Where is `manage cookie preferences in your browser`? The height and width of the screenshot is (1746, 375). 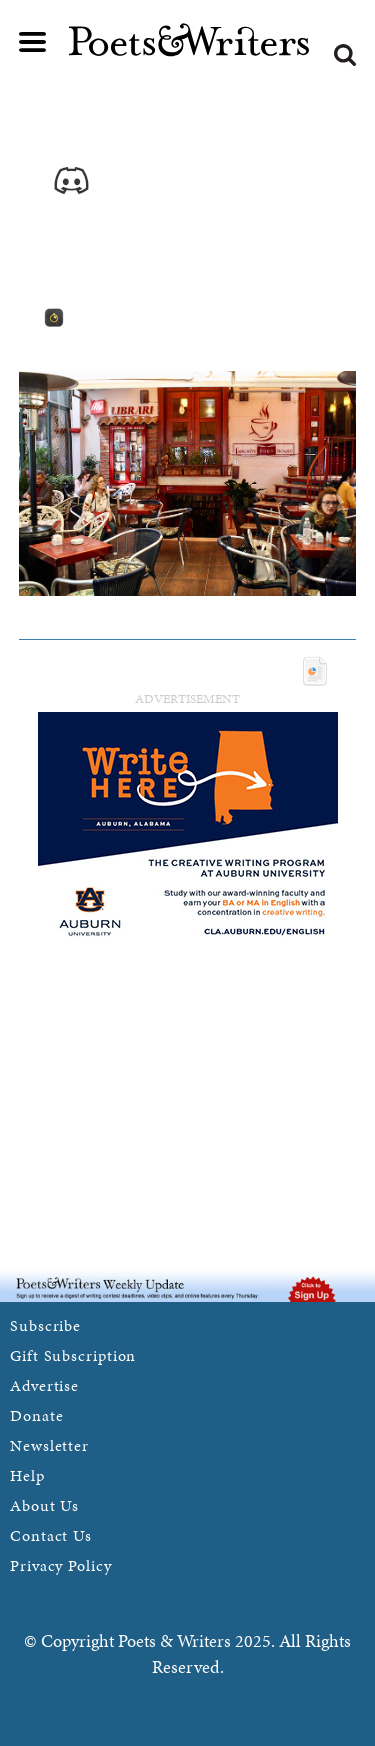
manage cookie preferences in your browser is located at coordinates (54, 318).